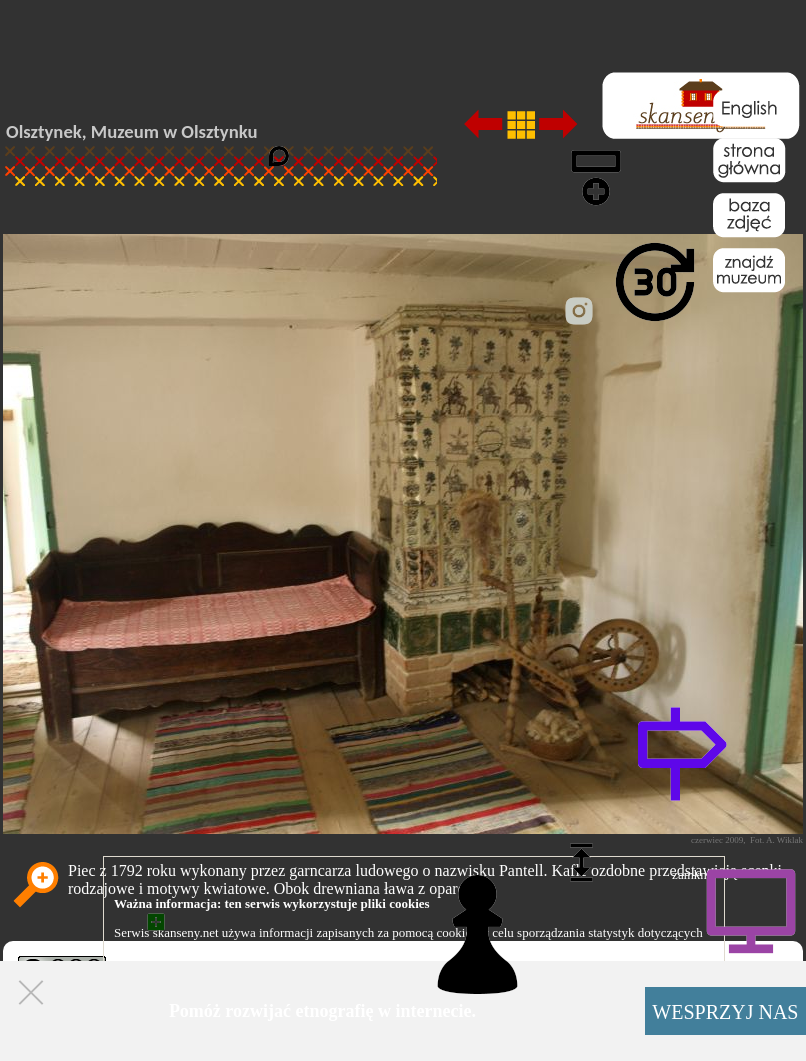  I want to click on open Discourse community forum, so click(279, 156).